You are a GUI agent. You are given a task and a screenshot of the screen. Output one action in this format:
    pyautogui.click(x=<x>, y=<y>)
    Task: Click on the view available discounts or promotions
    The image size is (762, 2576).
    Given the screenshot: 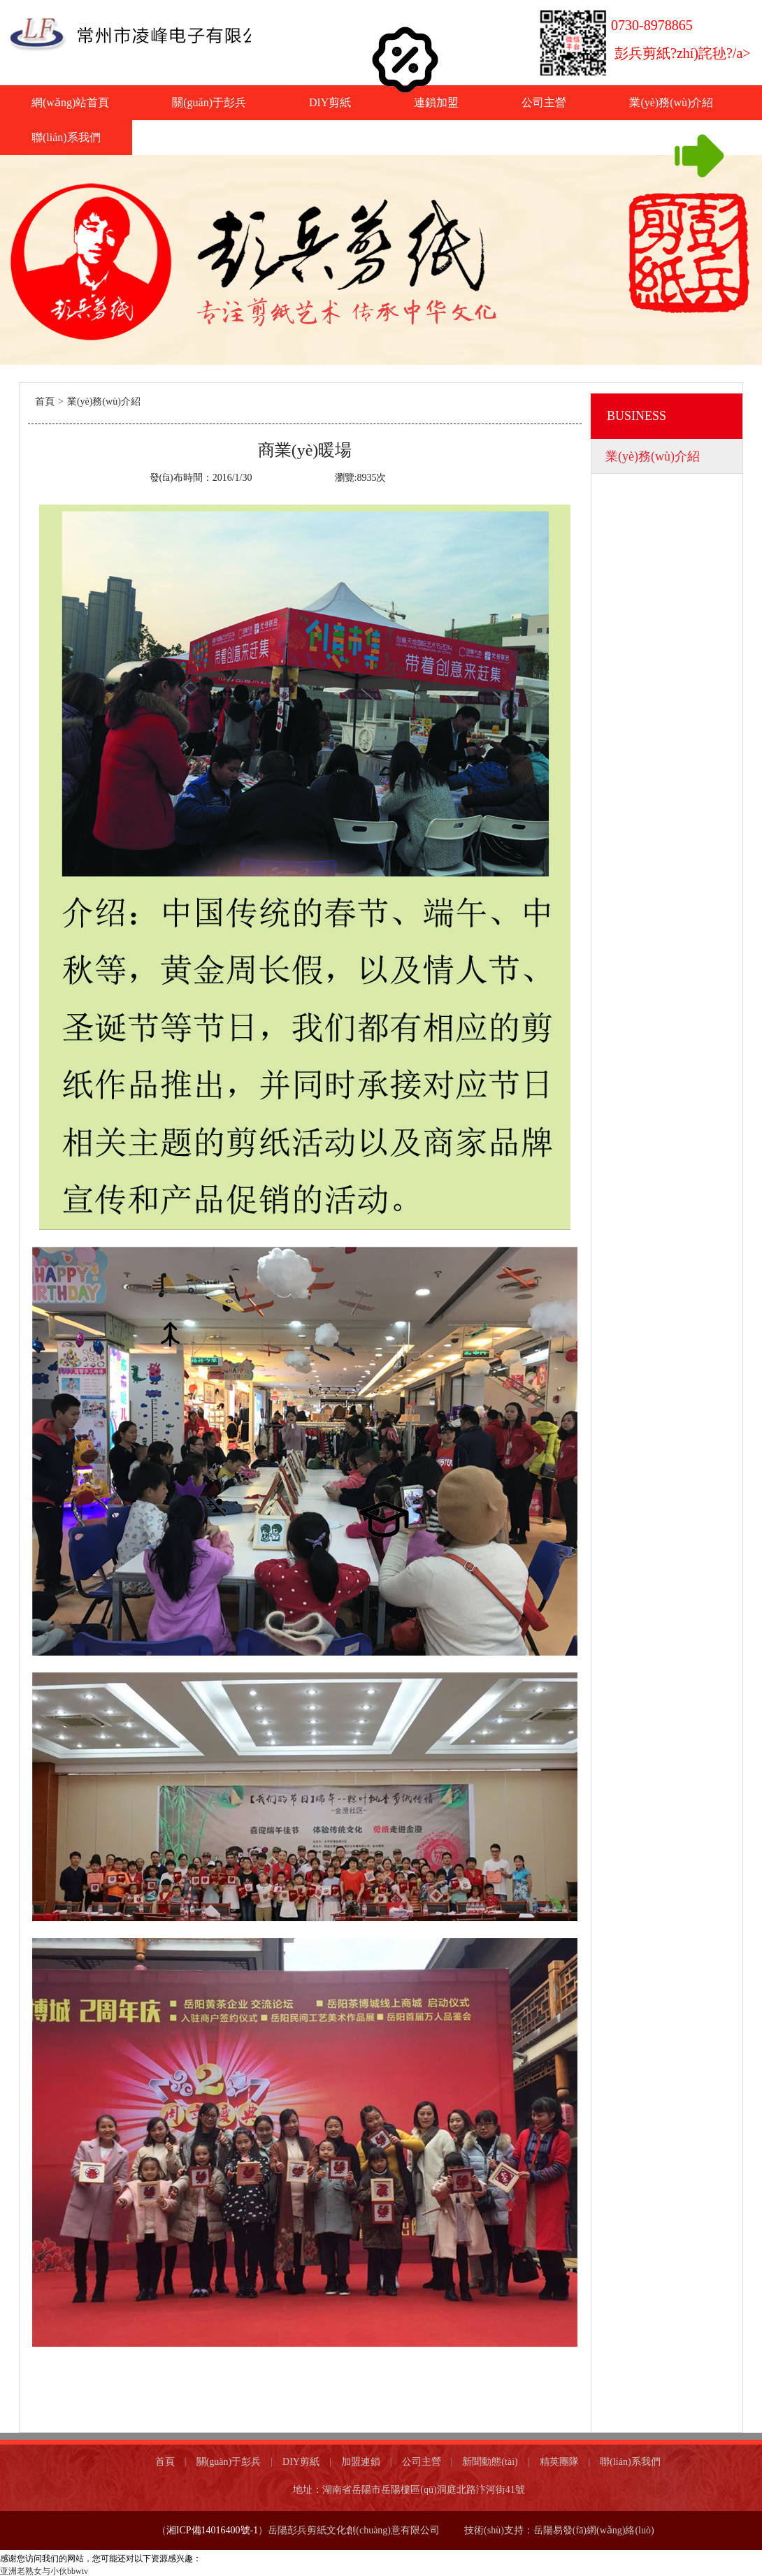 What is the action you would take?
    pyautogui.click(x=405, y=59)
    